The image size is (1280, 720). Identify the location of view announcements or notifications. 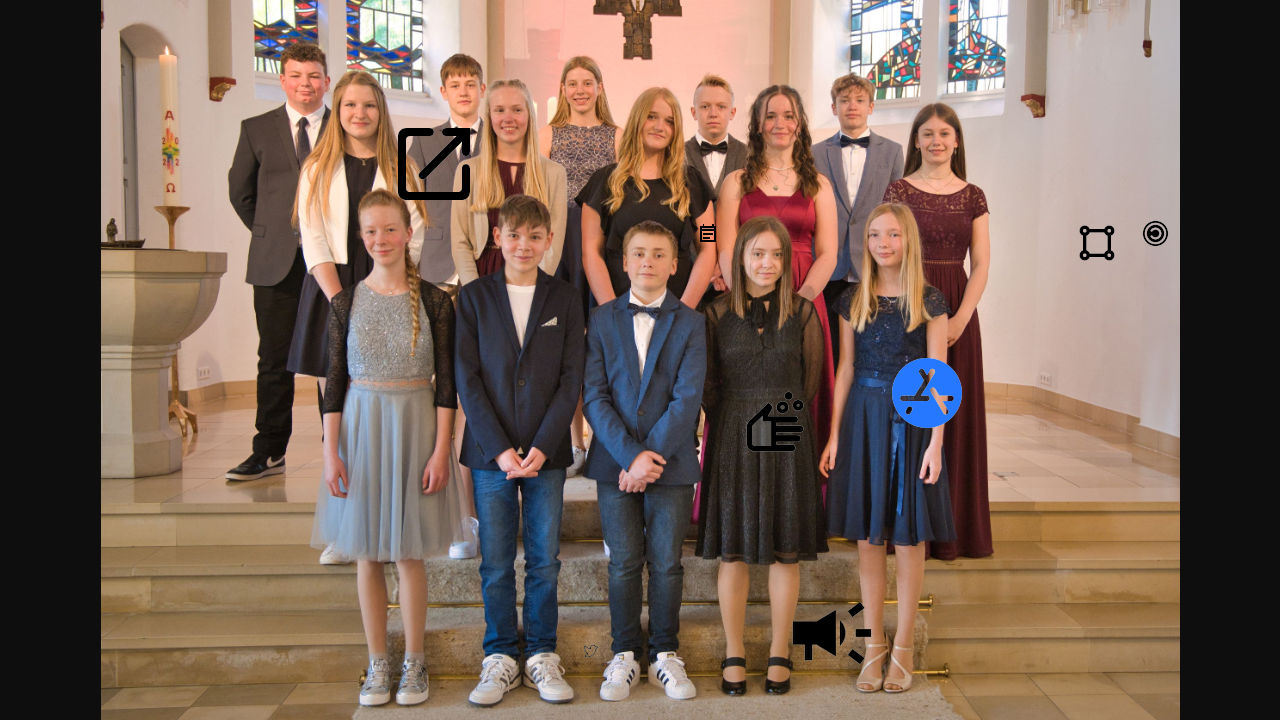
(832, 633).